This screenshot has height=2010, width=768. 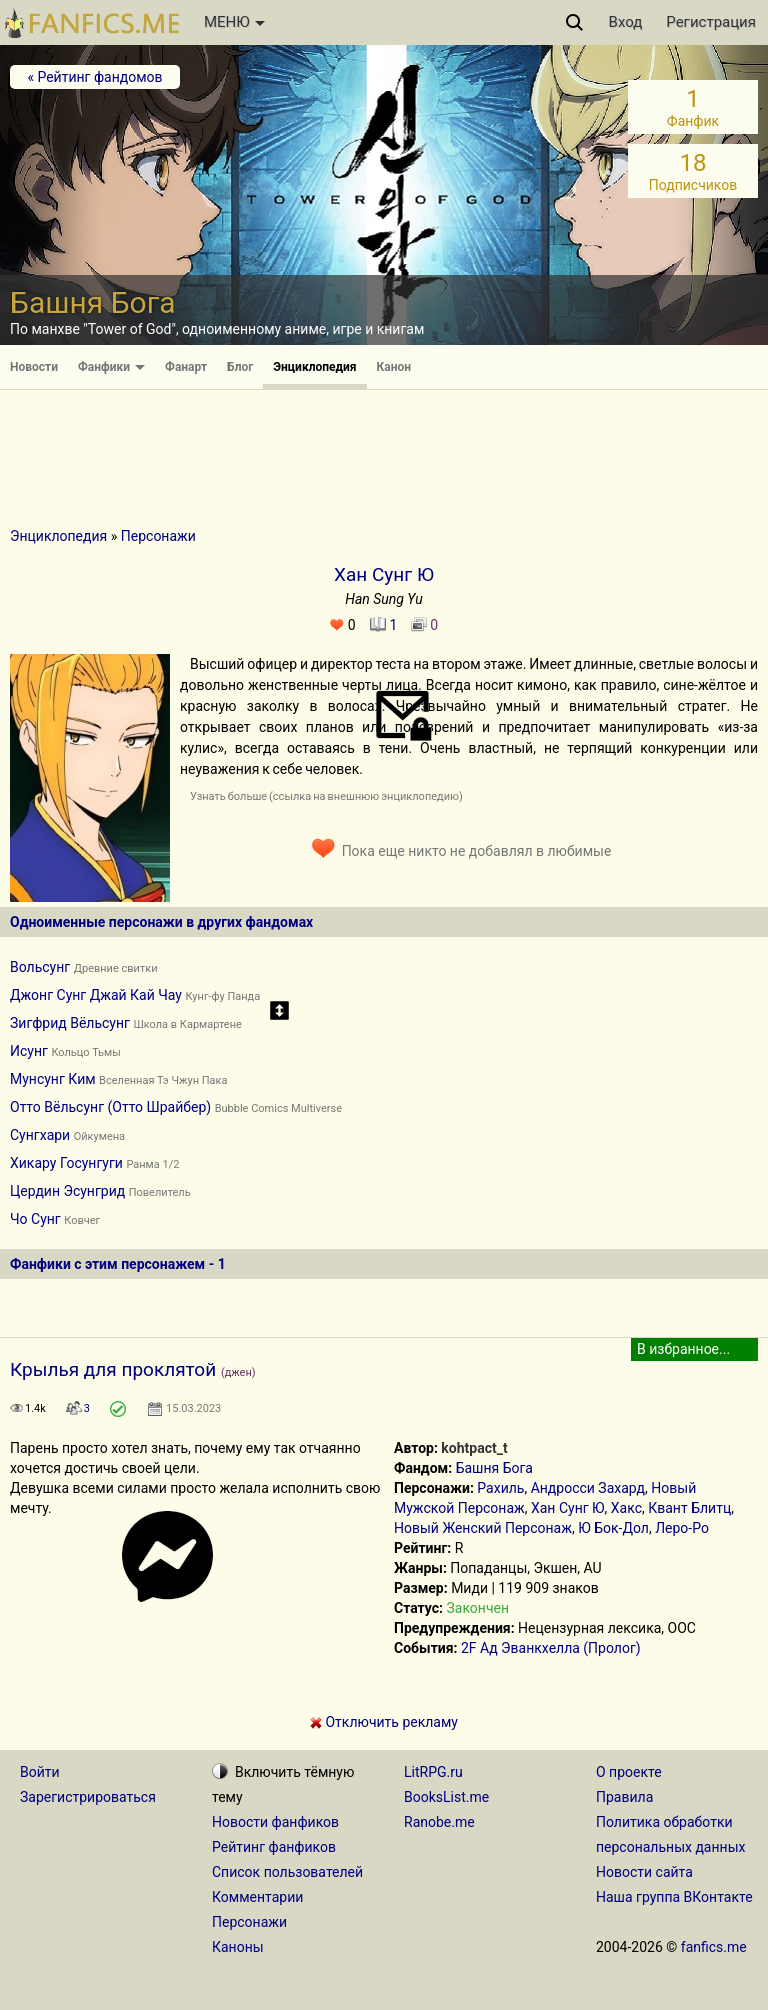 I want to click on indicates encrypted or secure email, so click(x=402, y=714).